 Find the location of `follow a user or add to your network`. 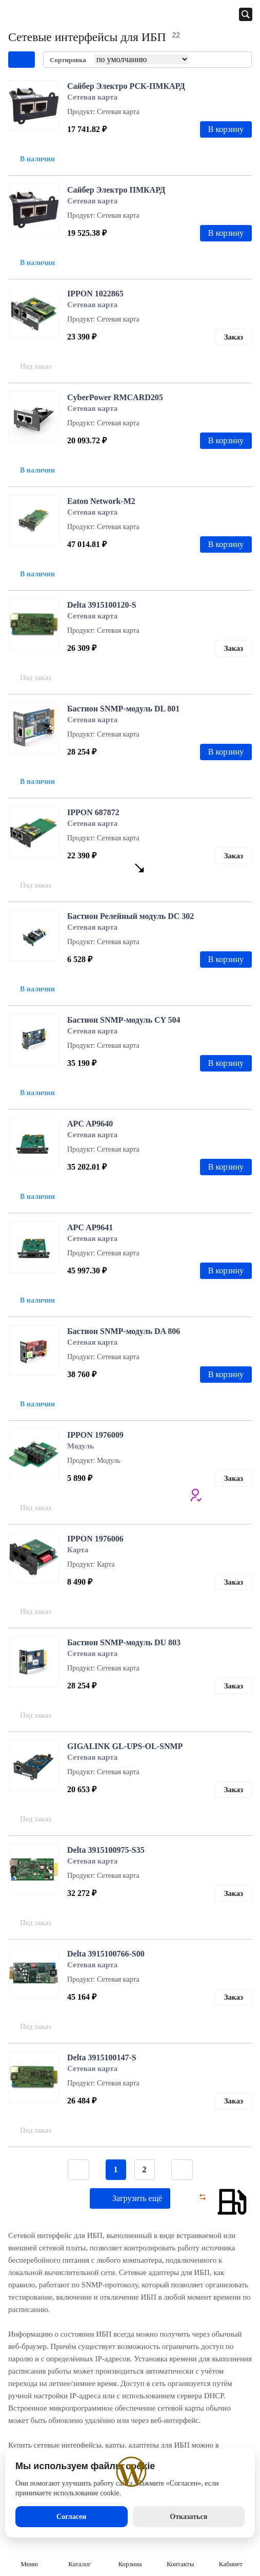

follow a user or add to your network is located at coordinates (195, 1495).